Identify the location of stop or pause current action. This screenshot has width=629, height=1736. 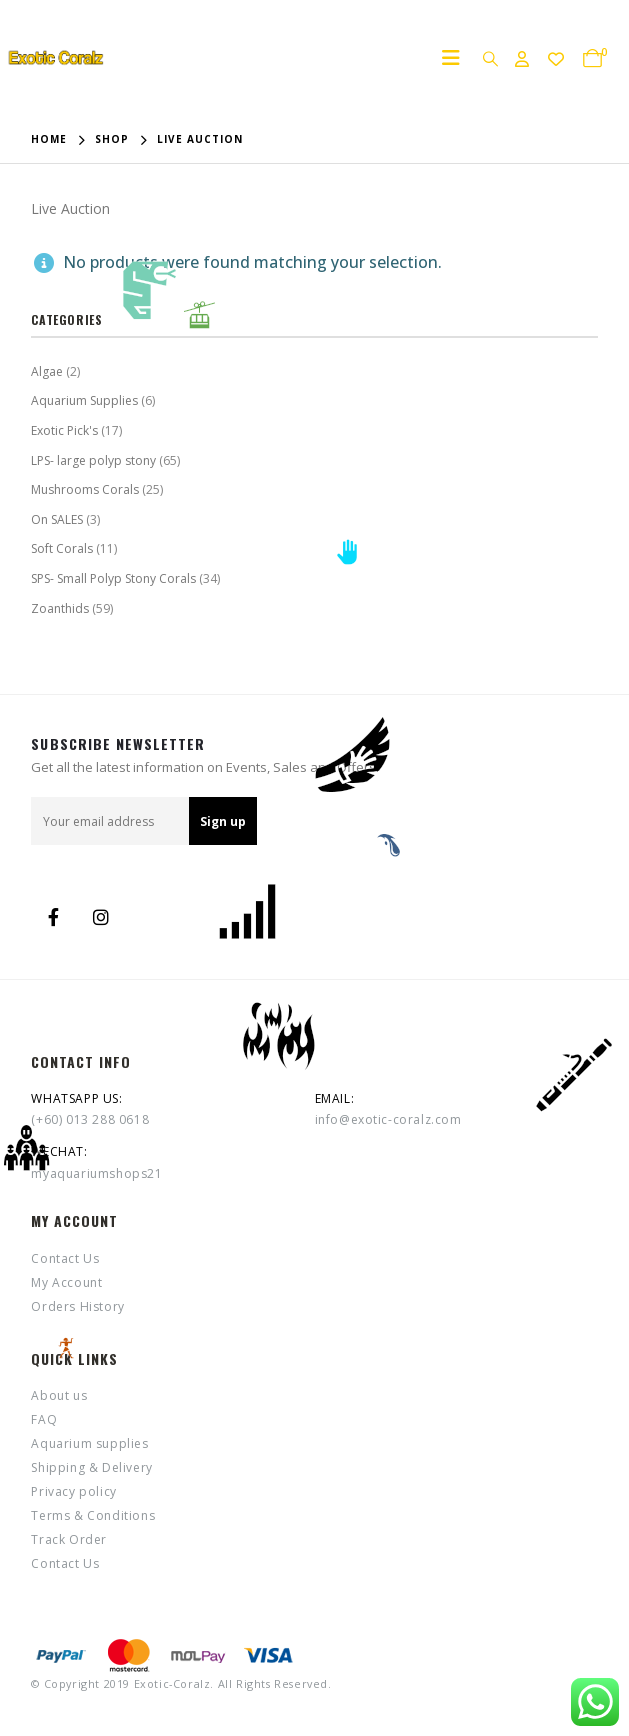
(347, 552).